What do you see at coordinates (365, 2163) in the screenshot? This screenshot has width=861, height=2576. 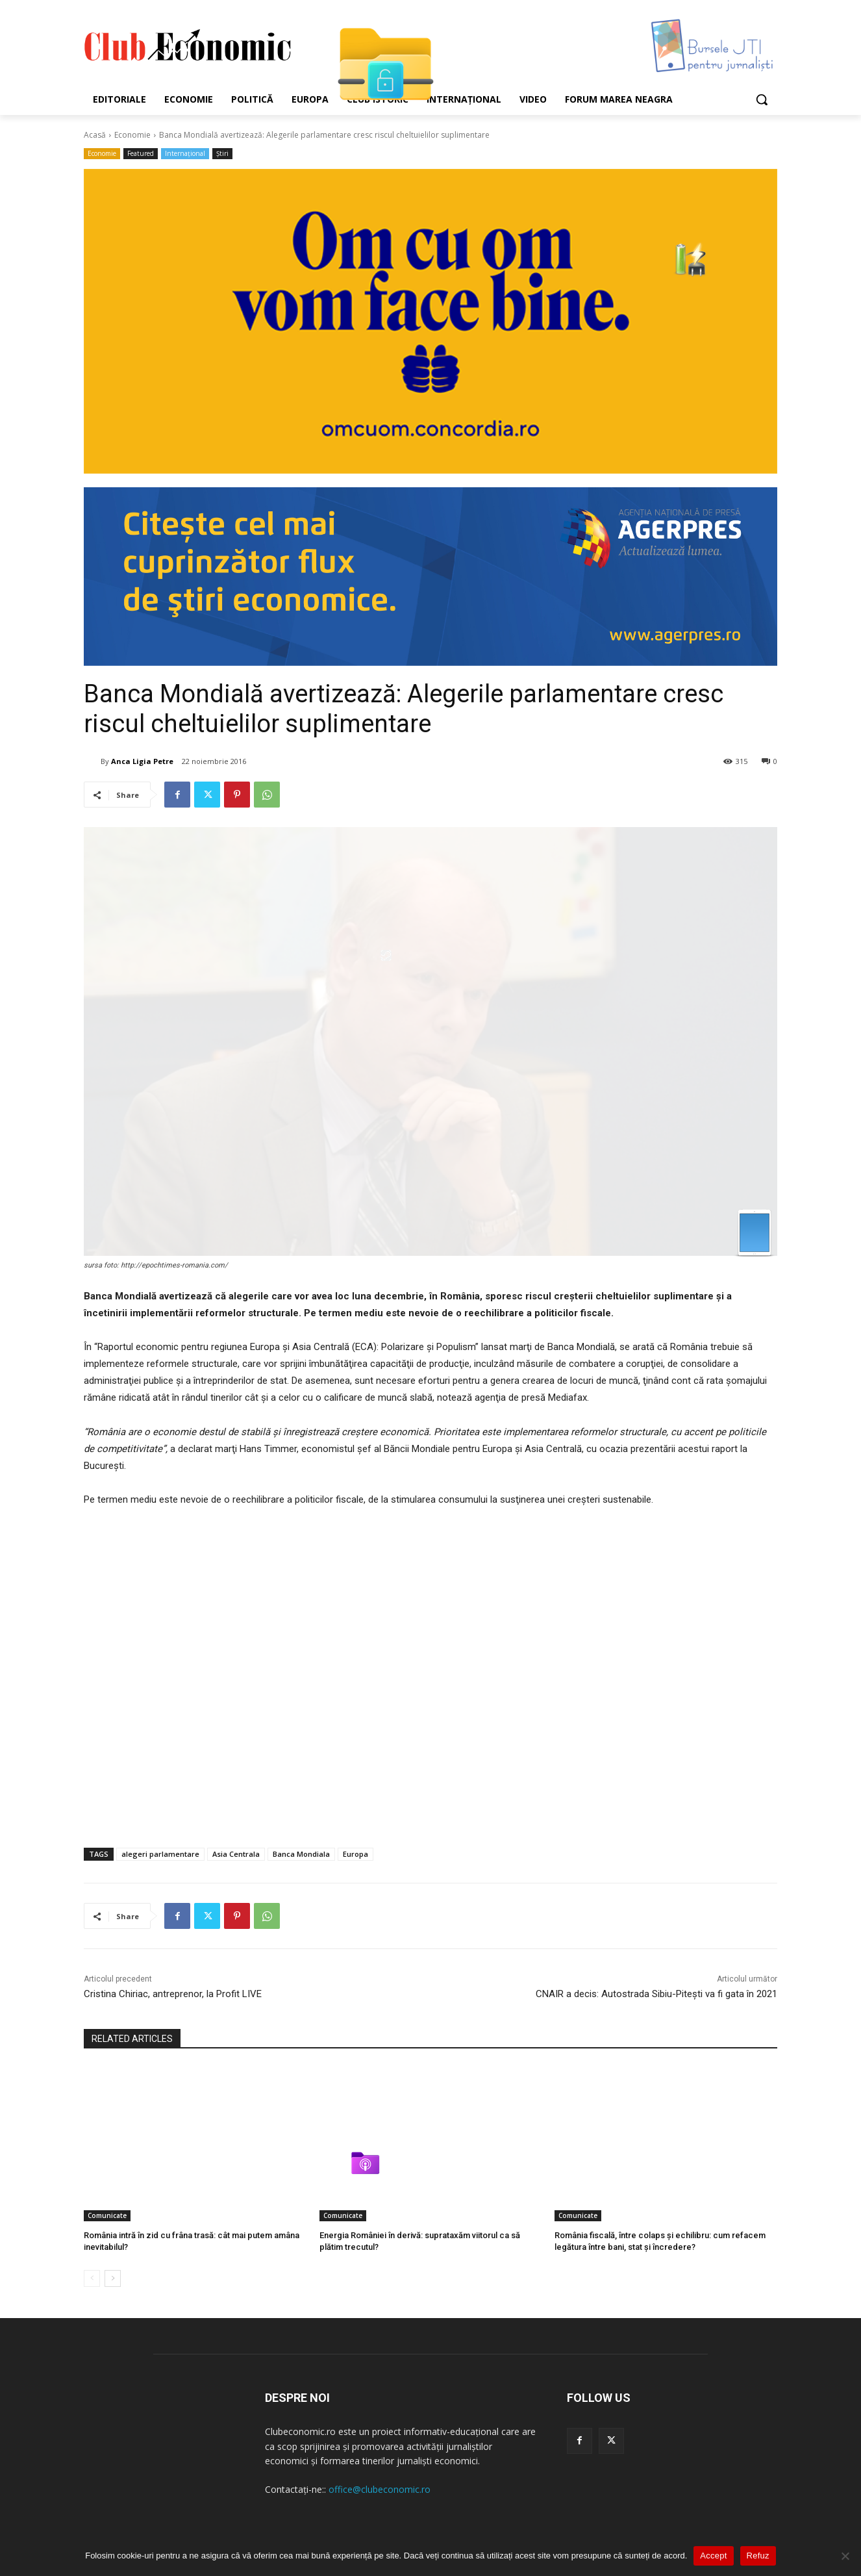 I see `open folder containing podcast files` at bounding box center [365, 2163].